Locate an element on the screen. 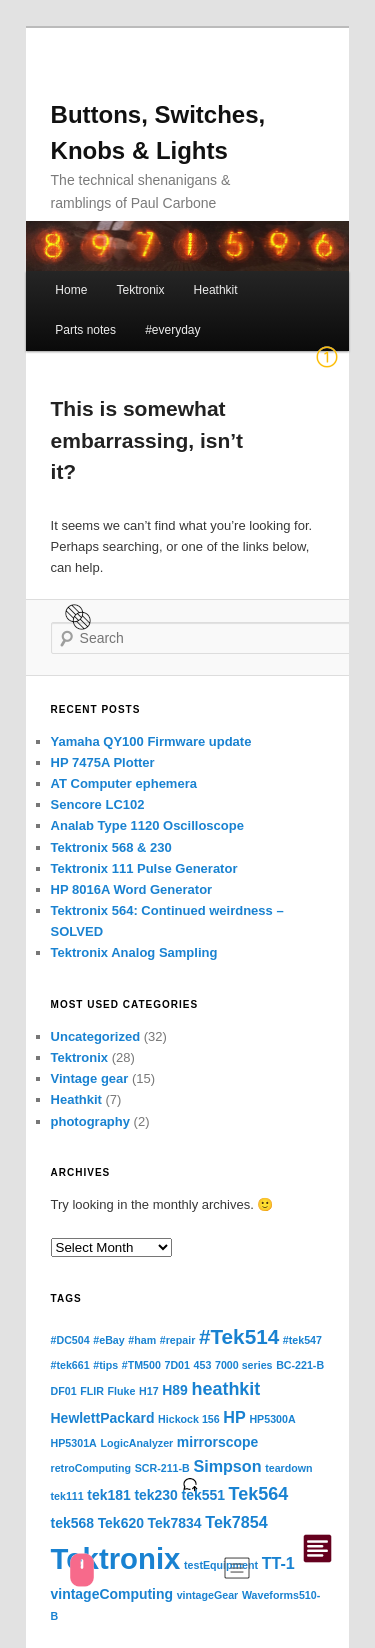 The width and height of the screenshot is (375, 1648). indicates the first step in a multi-step process is located at coordinates (327, 357).